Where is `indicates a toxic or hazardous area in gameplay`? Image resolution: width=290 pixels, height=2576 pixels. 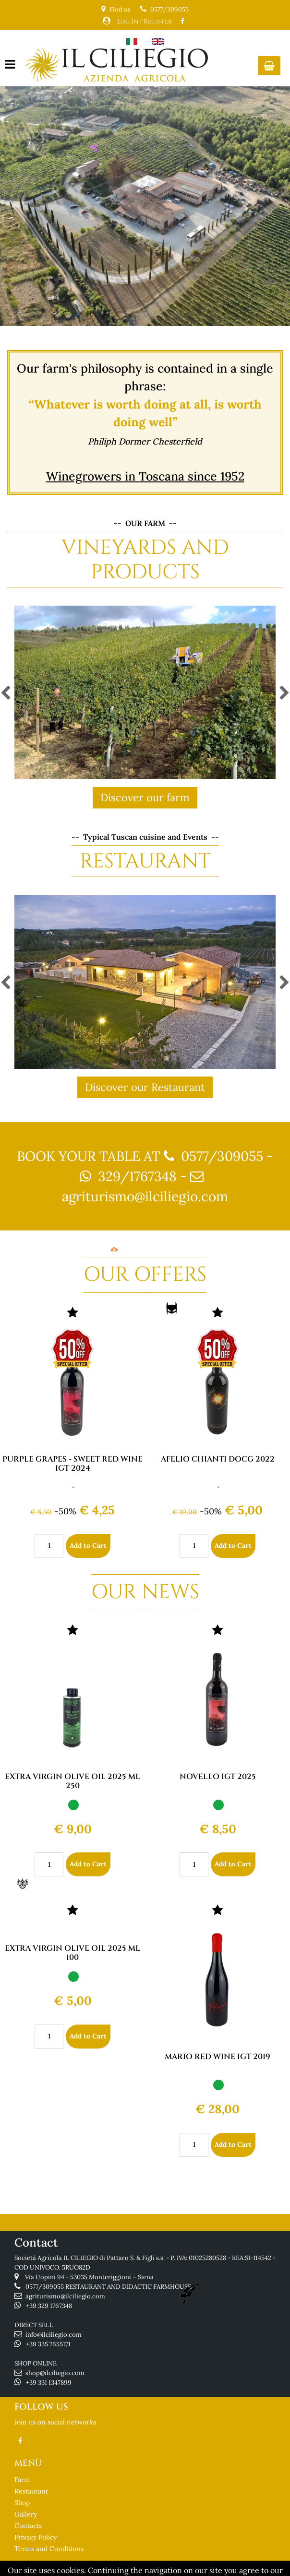
indicates a toxic or hazardous area in gameplay is located at coordinates (114, 1249).